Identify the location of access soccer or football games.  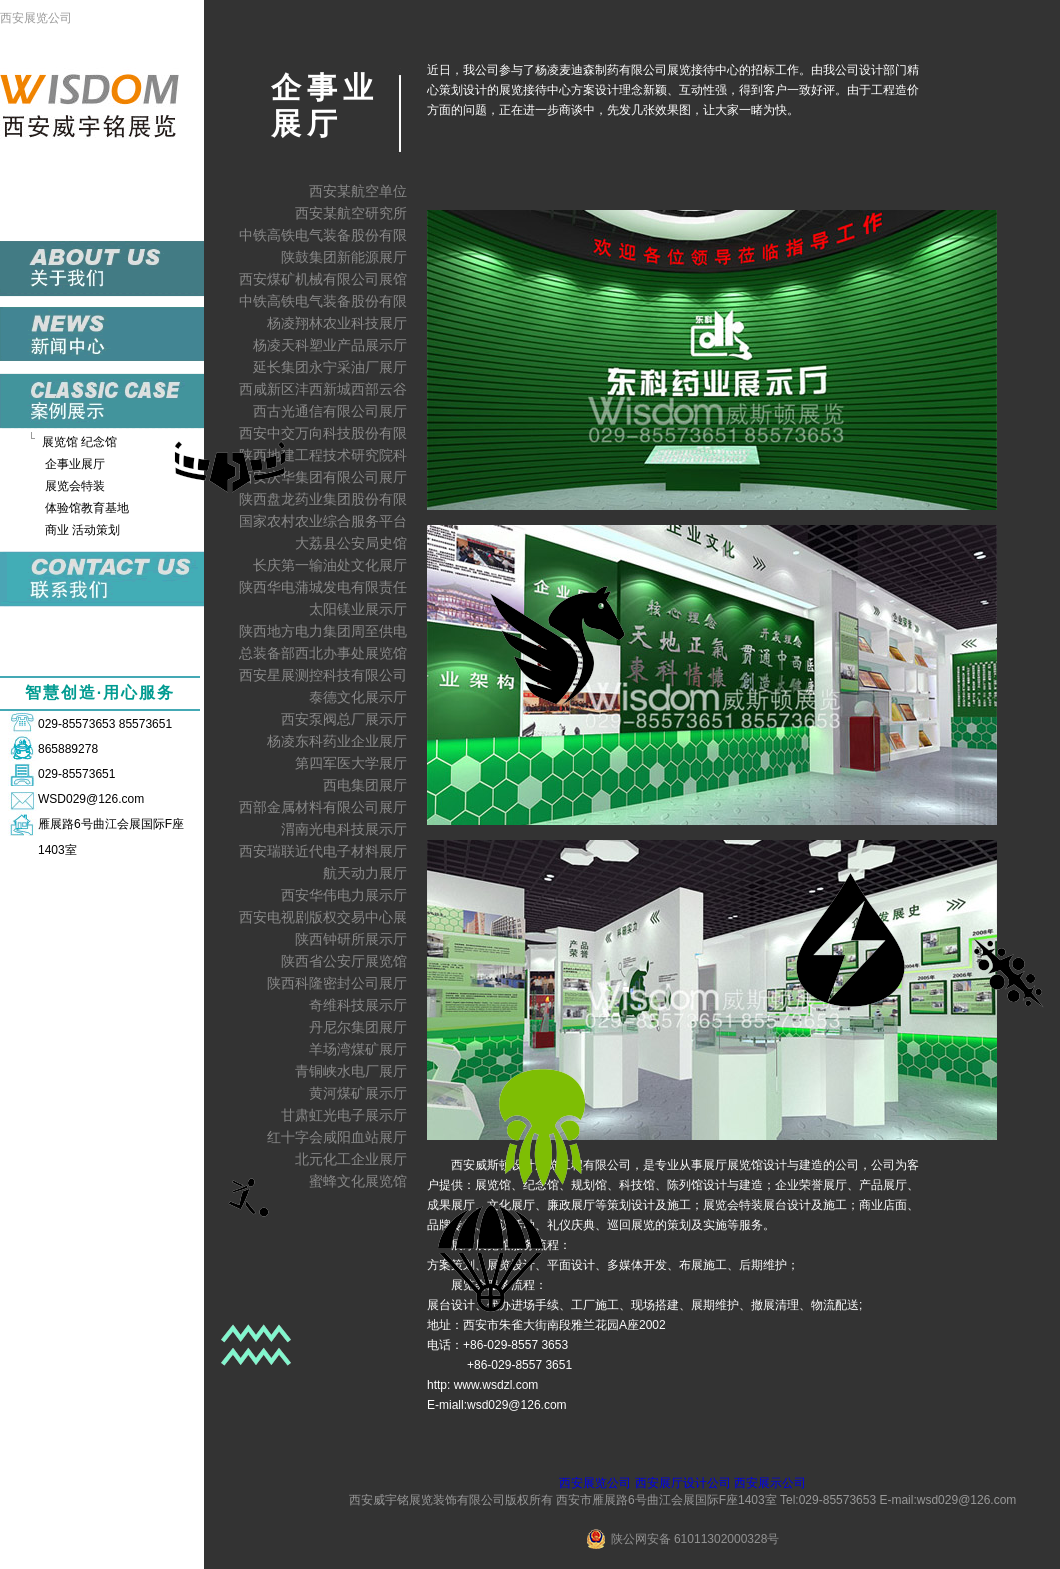
(248, 1197).